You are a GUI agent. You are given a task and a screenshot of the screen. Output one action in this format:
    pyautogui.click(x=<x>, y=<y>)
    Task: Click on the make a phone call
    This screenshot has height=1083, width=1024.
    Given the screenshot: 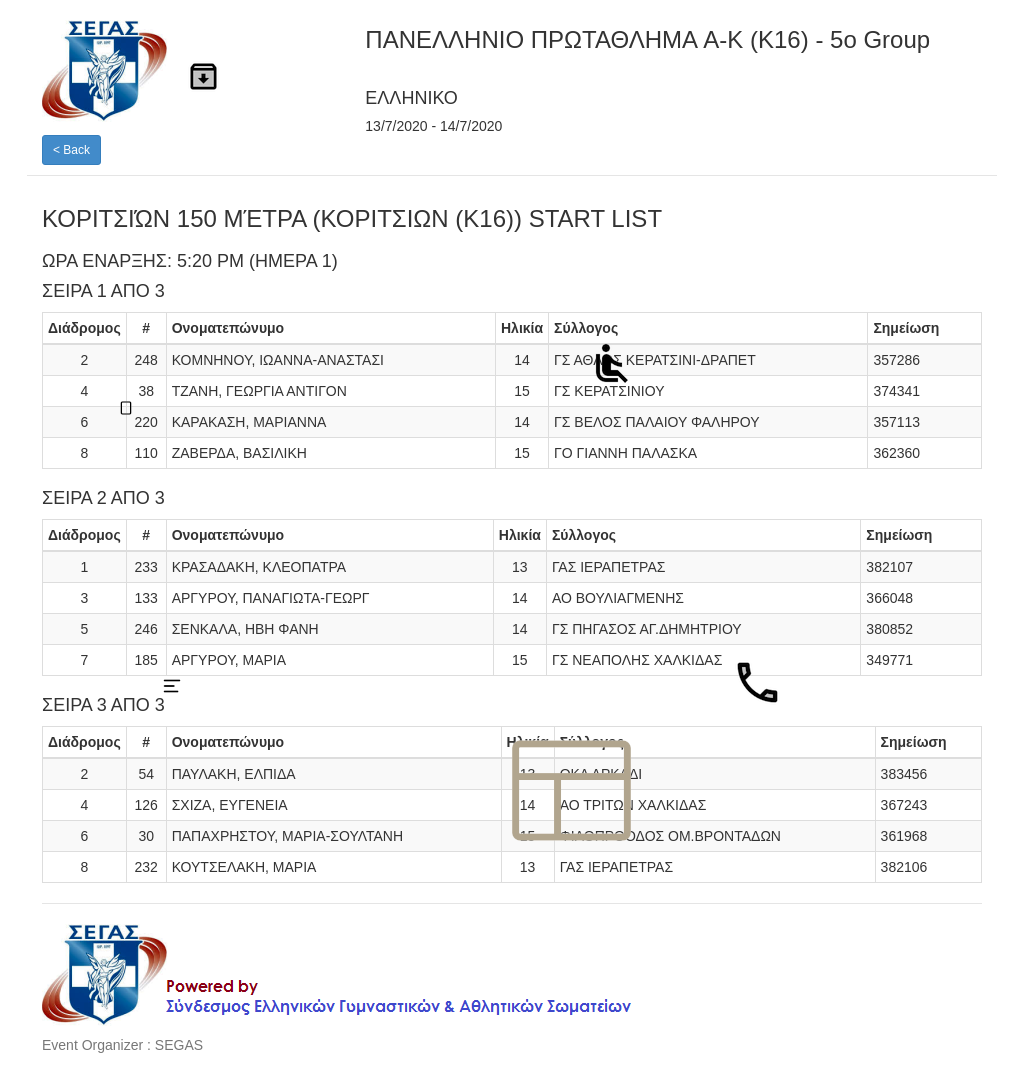 What is the action you would take?
    pyautogui.click(x=757, y=682)
    